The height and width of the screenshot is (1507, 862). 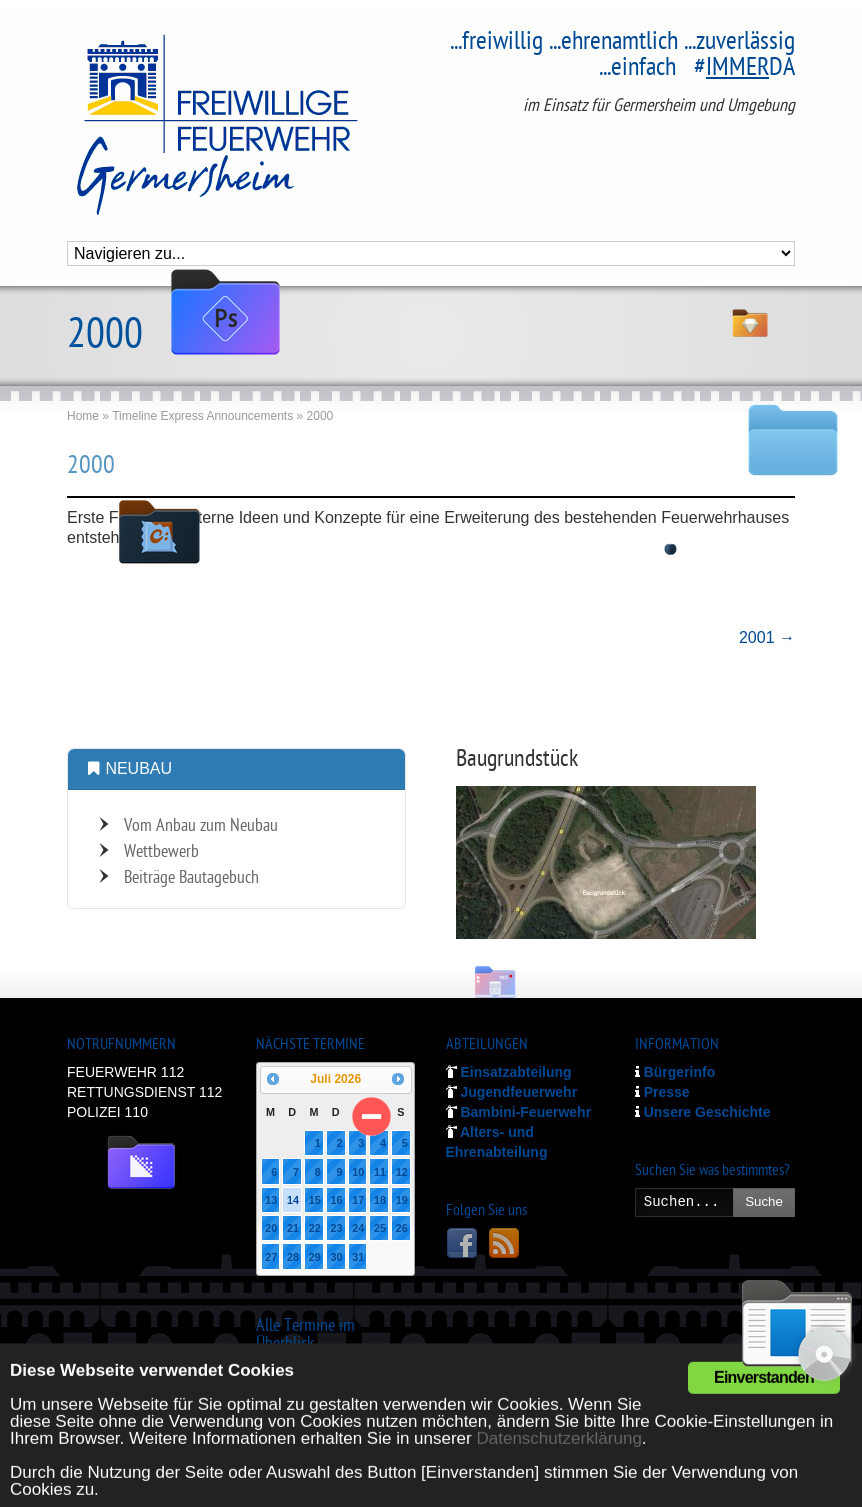 What do you see at coordinates (159, 534) in the screenshot?
I see `folder containing chocolatey package manager files` at bounding box center [159, 534].